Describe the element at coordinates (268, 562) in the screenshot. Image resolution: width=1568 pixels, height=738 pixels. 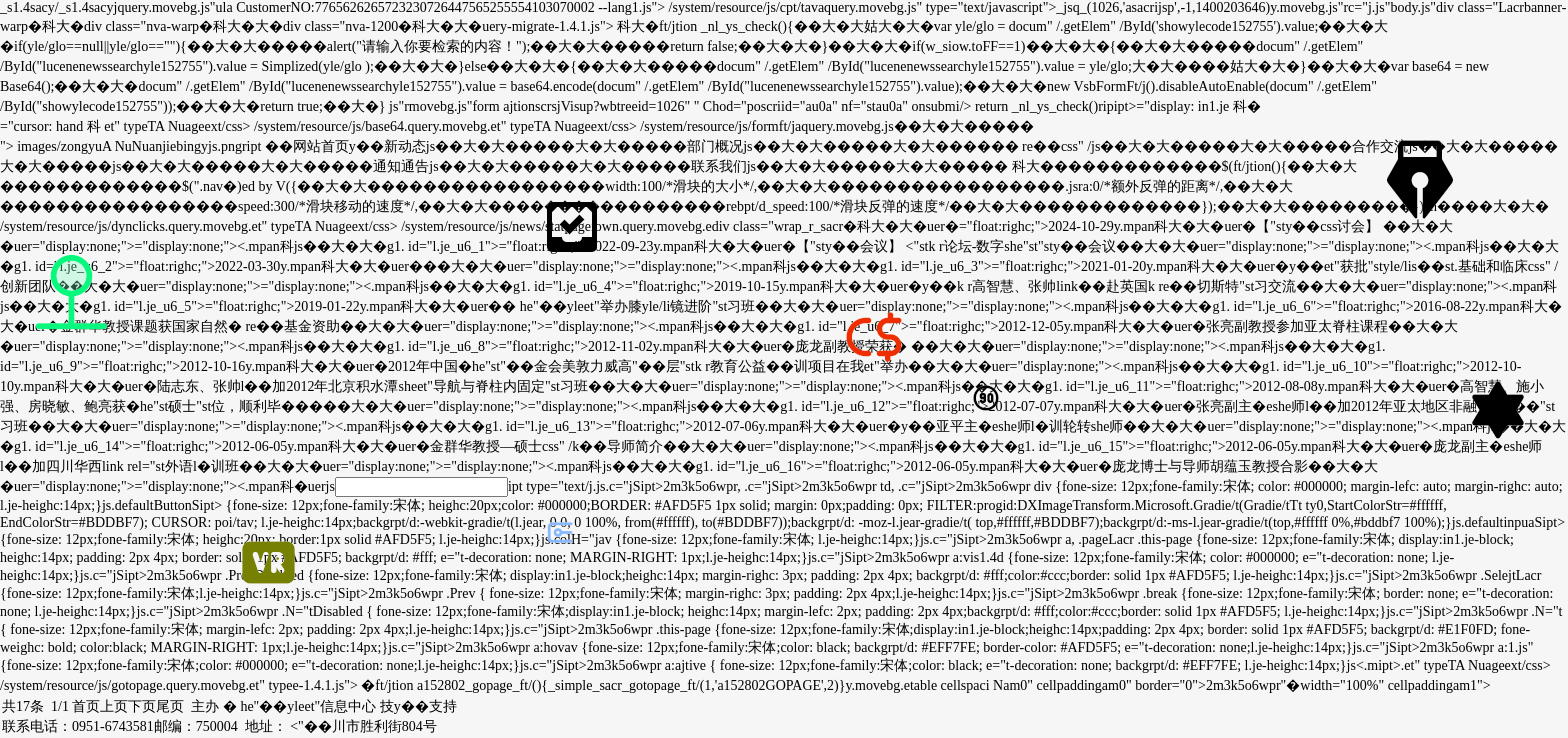
I see `indicates VR-compatible content or experience` at that location.